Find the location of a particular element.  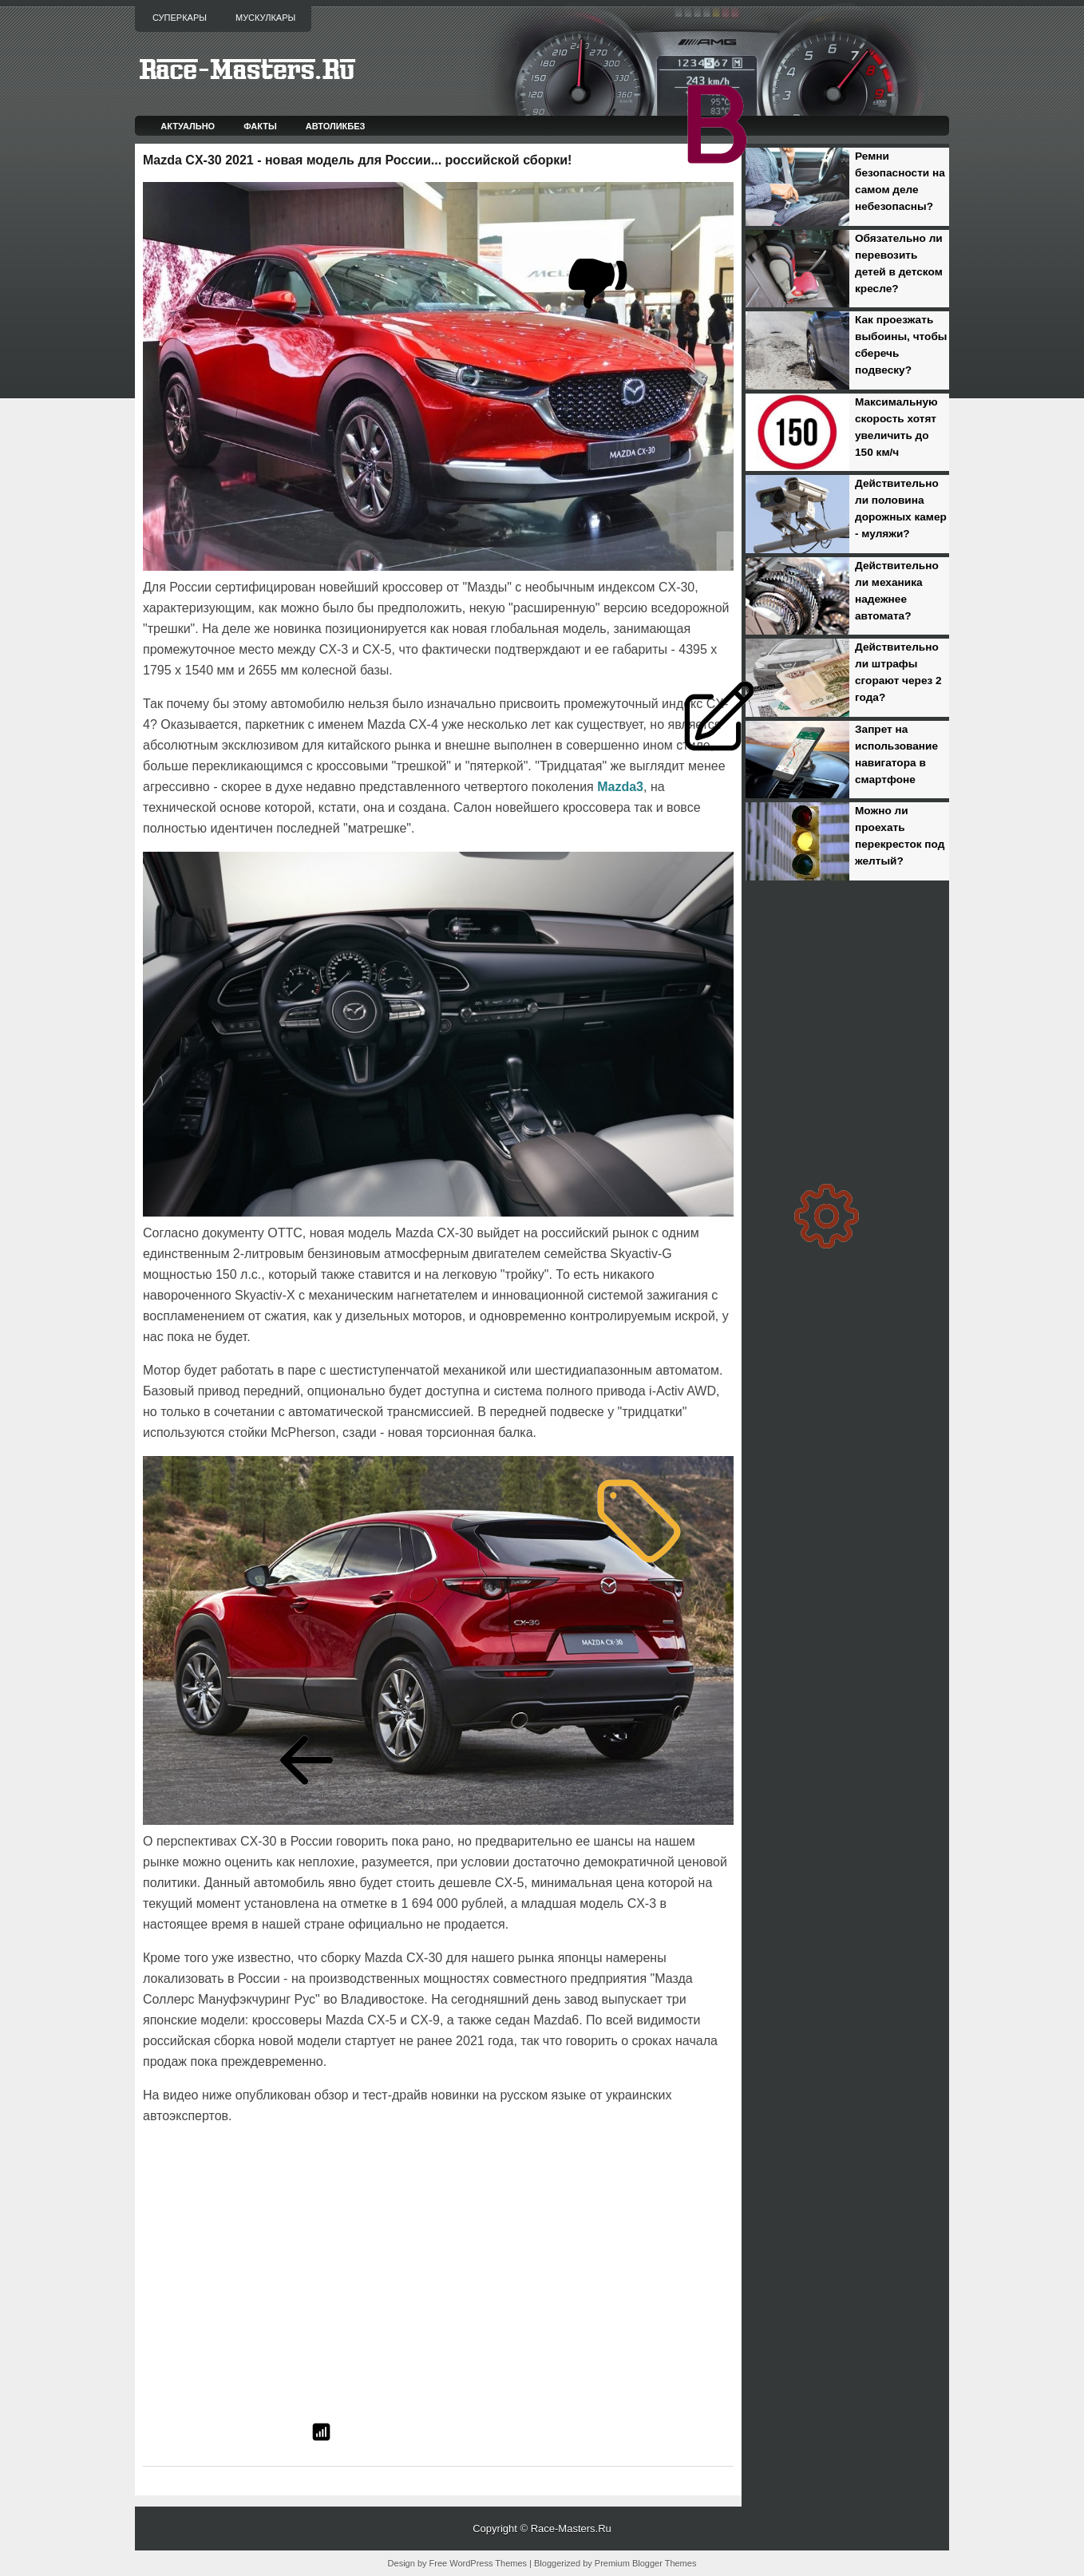

dislike or downvote content is located at coordinates (598, 281).